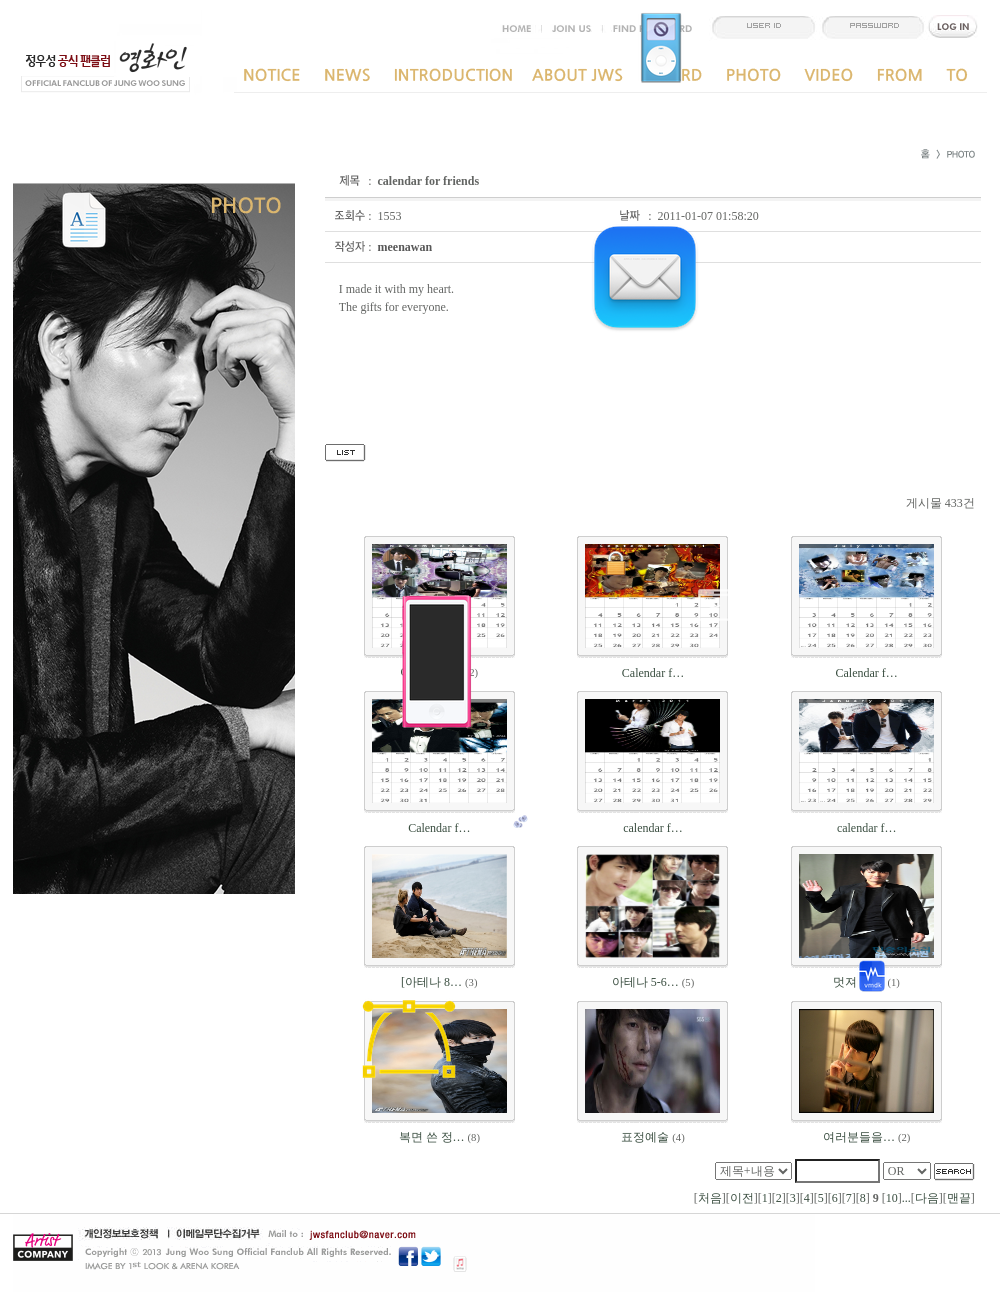  I want to click on open the mail app, so click(645, 277).